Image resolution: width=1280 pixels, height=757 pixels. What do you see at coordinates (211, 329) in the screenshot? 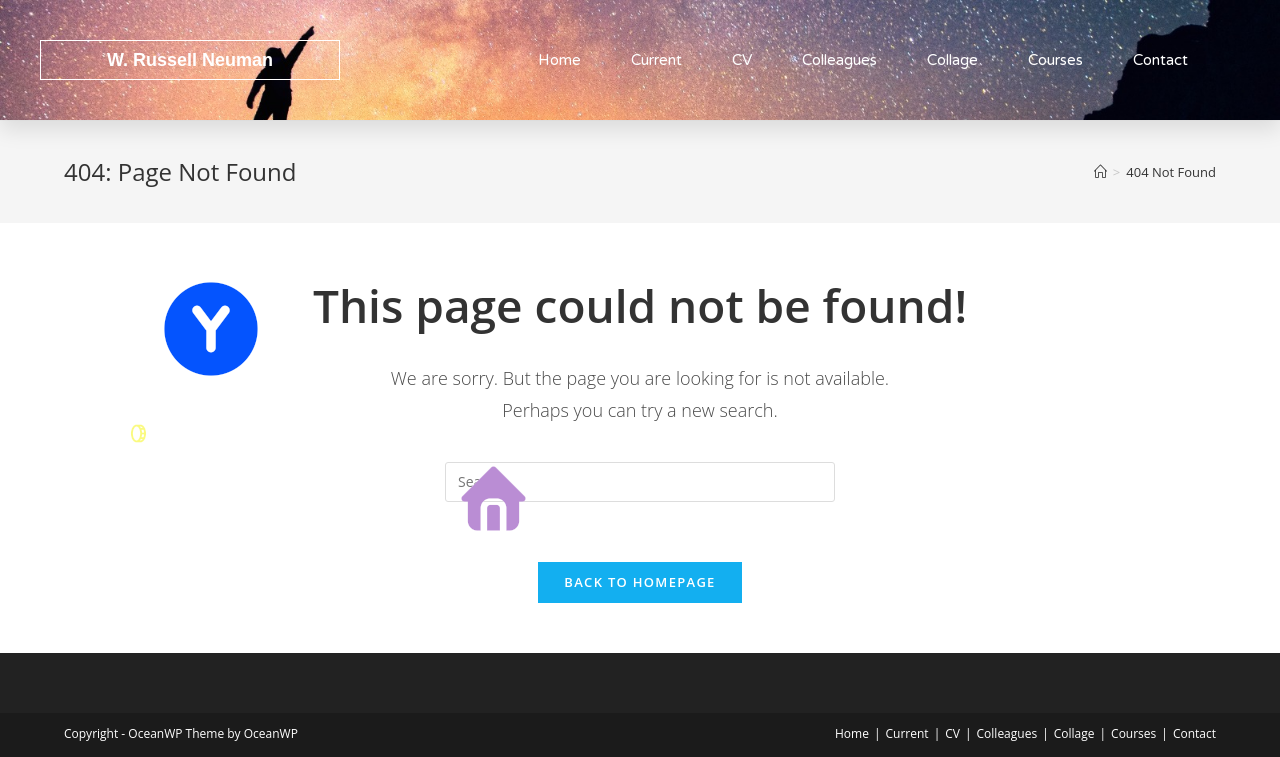
I see `press the Y button on xbox controller` at bounding box center [211, 329].